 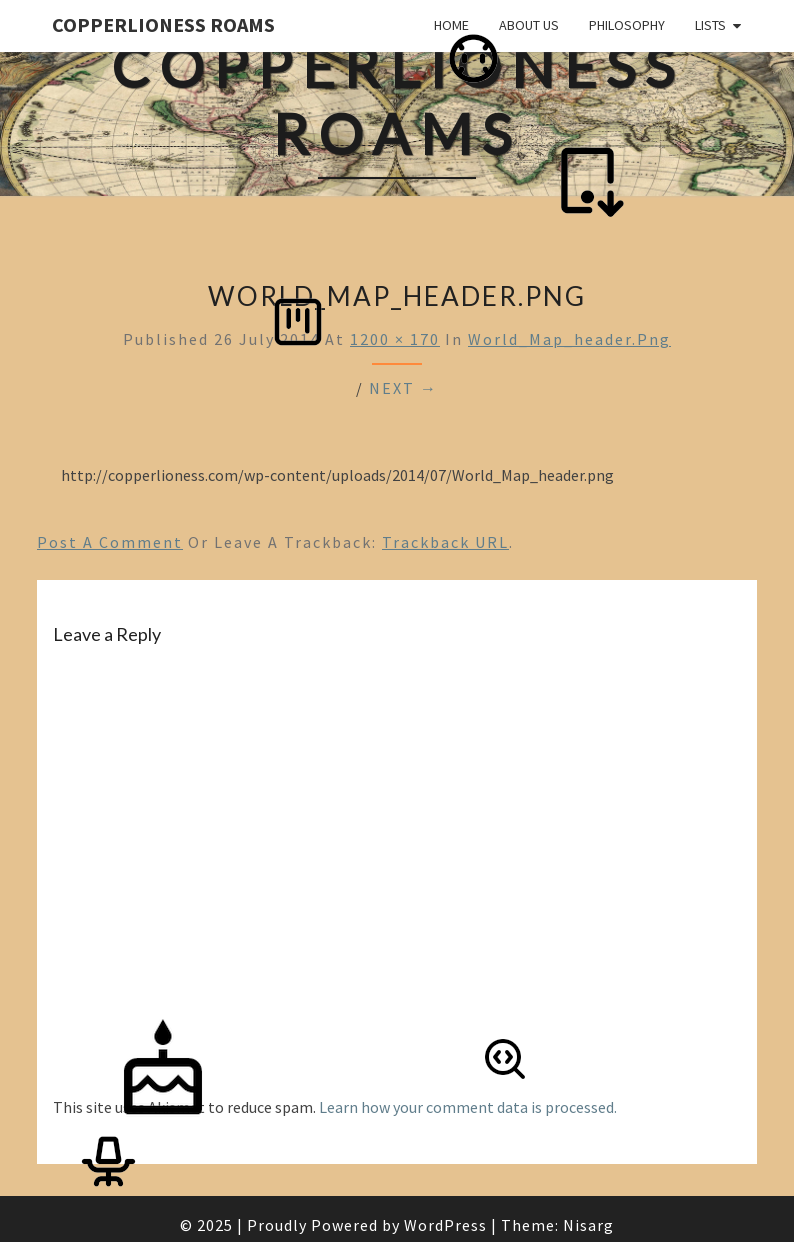 What do you see at coordinates (108, 1161) in the screenshot?
I see `access workspace or office settings` at bounding box center [108, 1161].